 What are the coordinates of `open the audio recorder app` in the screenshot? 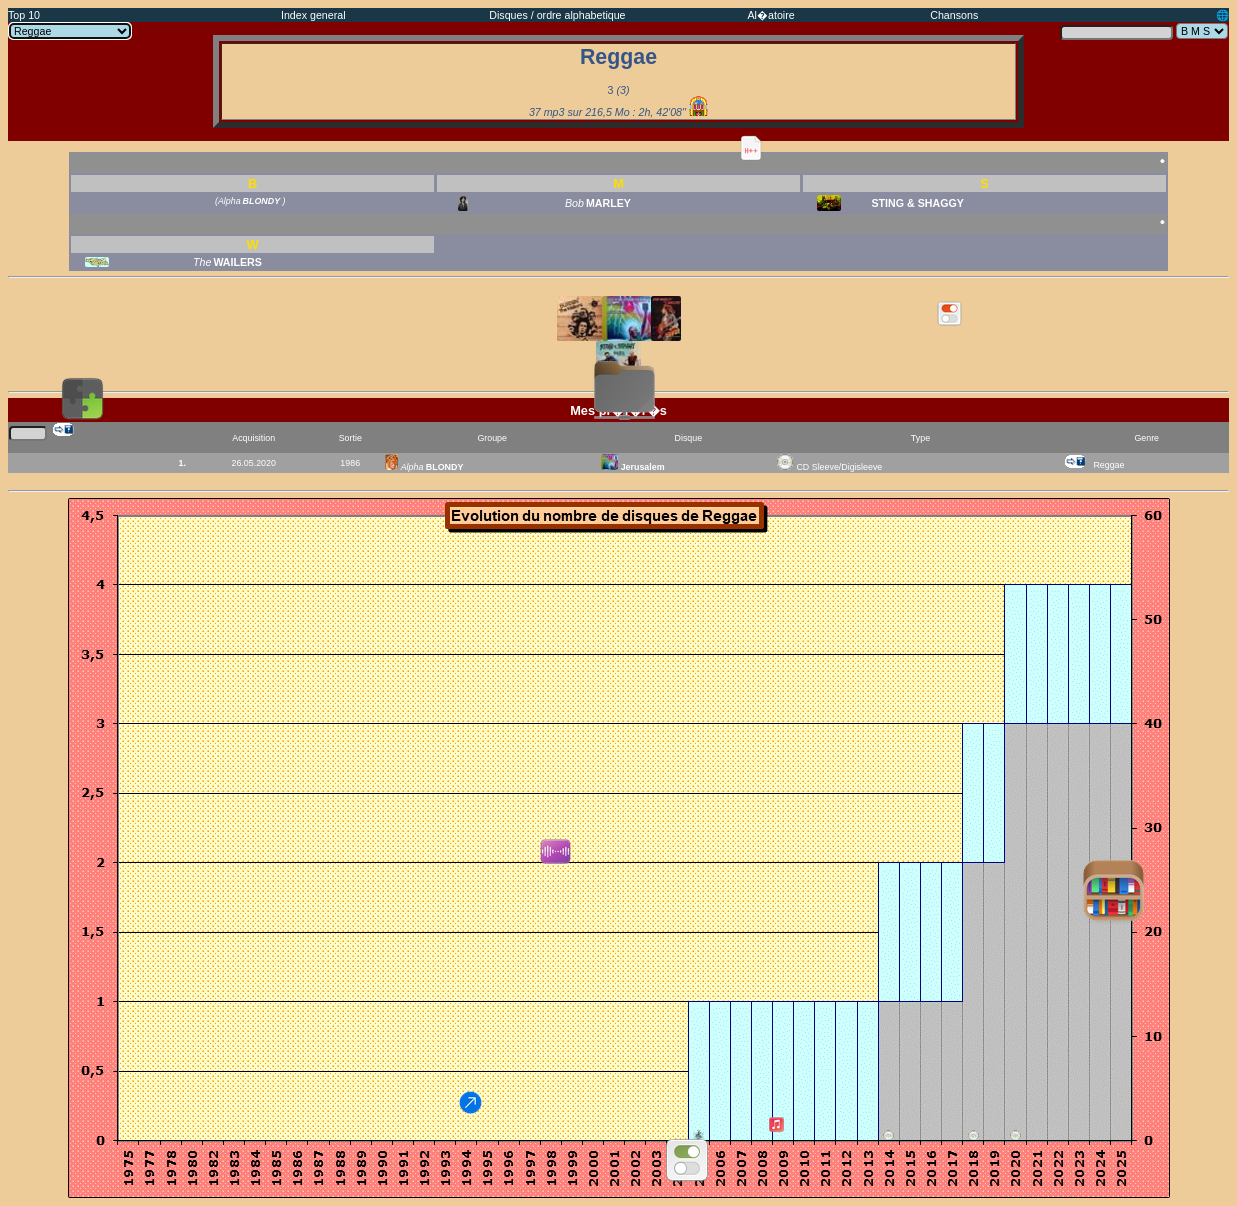 It's located at (555, 851).